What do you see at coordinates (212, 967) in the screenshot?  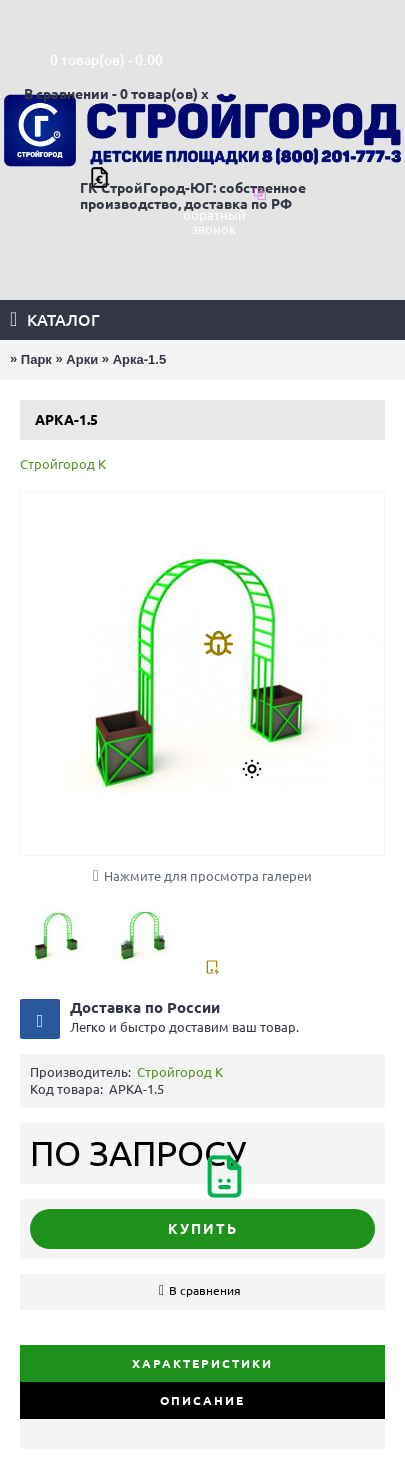 I see `tablet charging status` at bounding box center [212, 967].